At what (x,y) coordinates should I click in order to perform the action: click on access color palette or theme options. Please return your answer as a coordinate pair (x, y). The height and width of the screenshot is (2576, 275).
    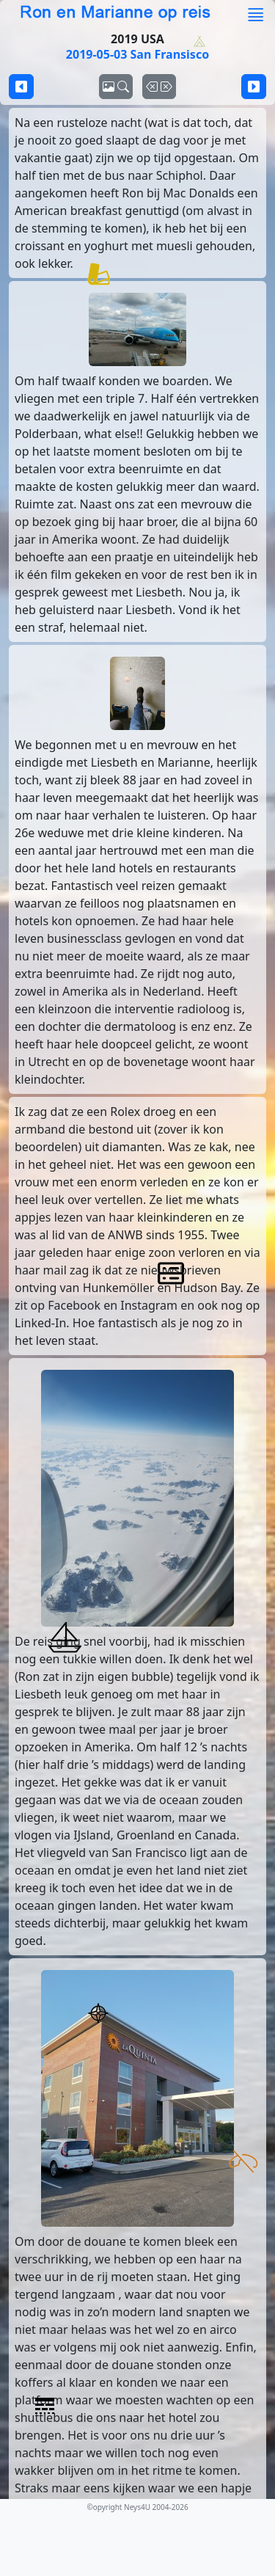
    Looking at the image, I should click on (98, 274).